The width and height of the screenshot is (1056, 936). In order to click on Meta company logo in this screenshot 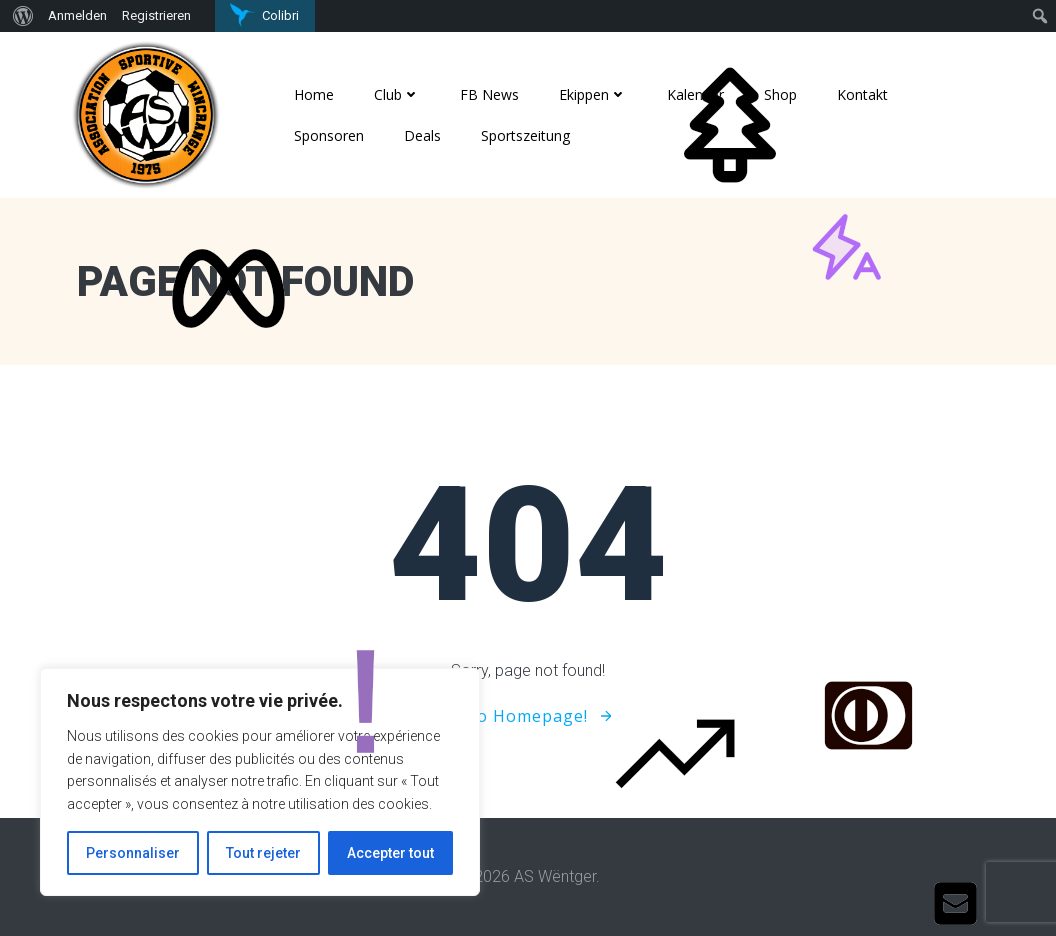, I will do `click(228, 288)`.